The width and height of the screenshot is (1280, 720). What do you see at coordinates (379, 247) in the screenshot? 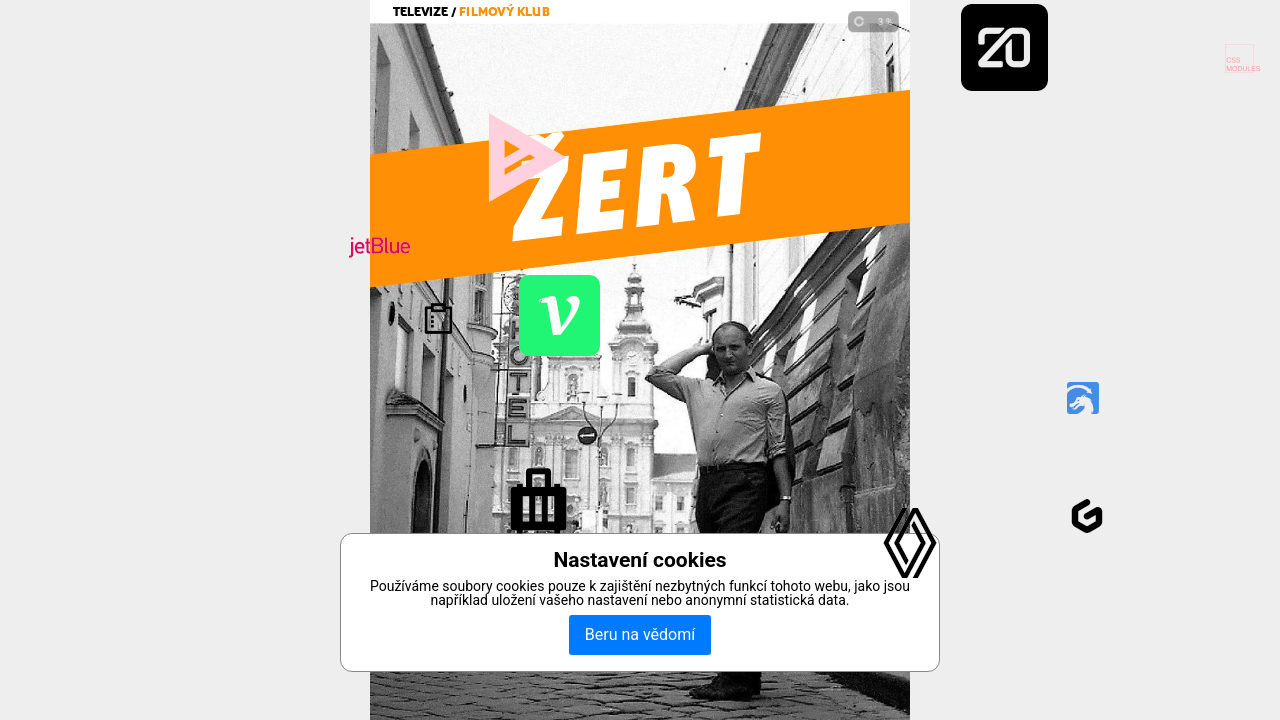
I see `access JetBlue airline services` at bounding box center [379, 247].